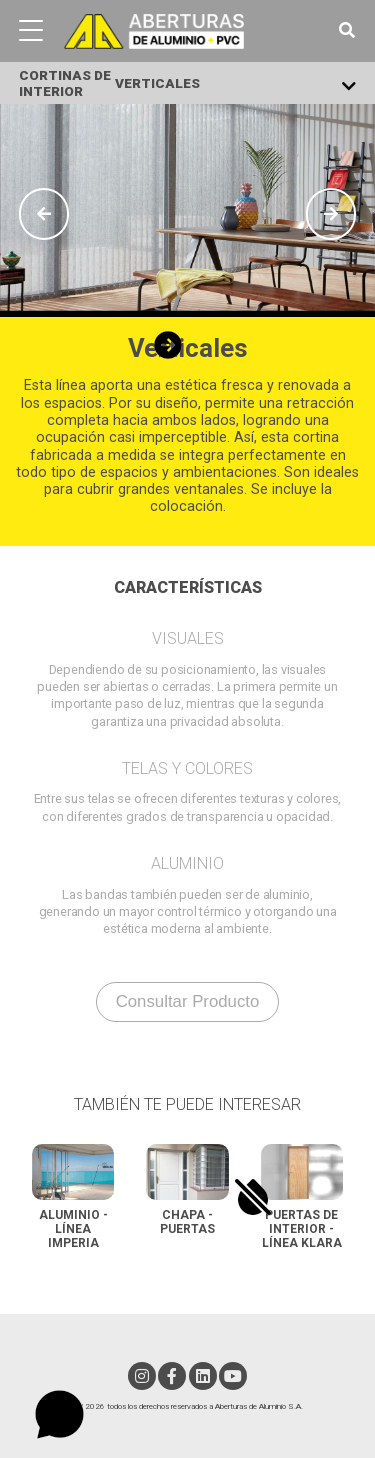  Describe the element at coordinates (253, 1197) in the screenshot. I see `disable water or liquid-related features` at that location.